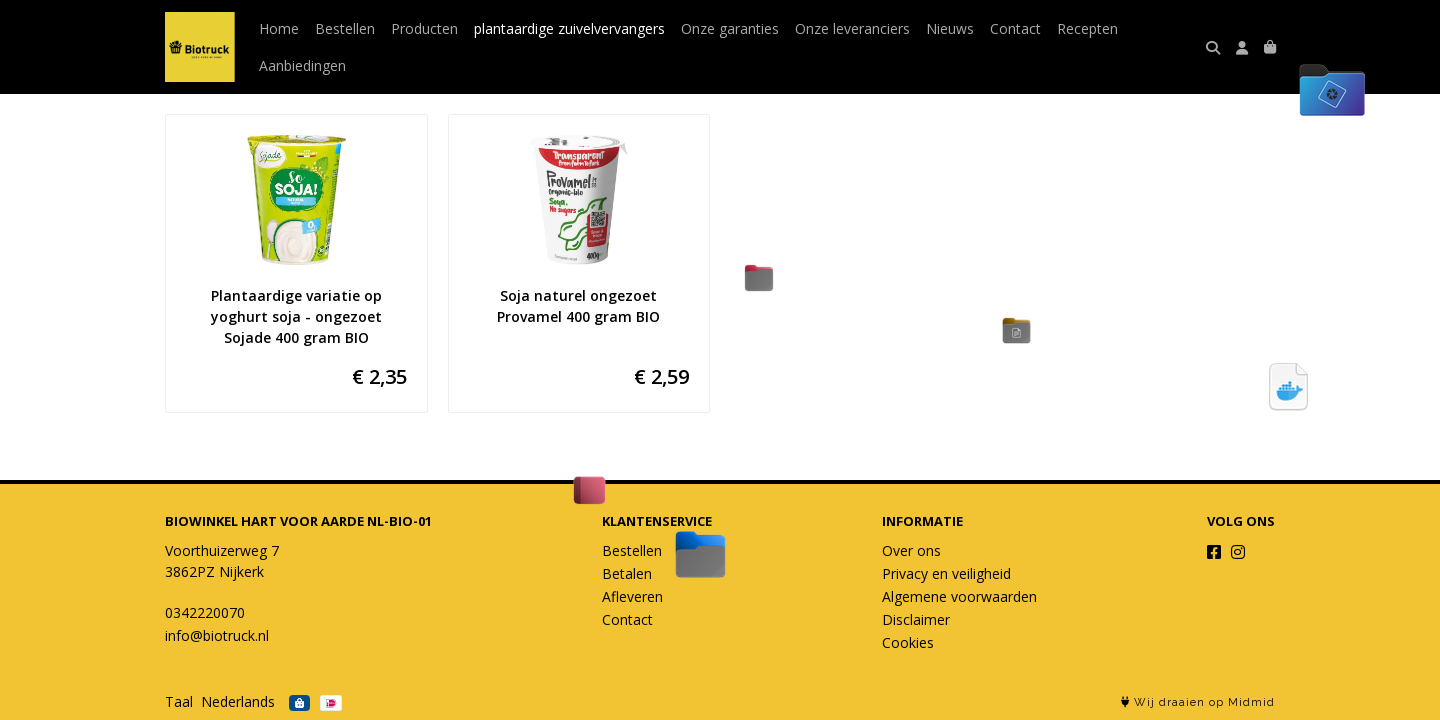 The width and height of the screenshot is (1440, 720). What do you see at coordinates (589, 489) in the screenshot?
I see `access your desktop folder` at bounding box center [589, 489].